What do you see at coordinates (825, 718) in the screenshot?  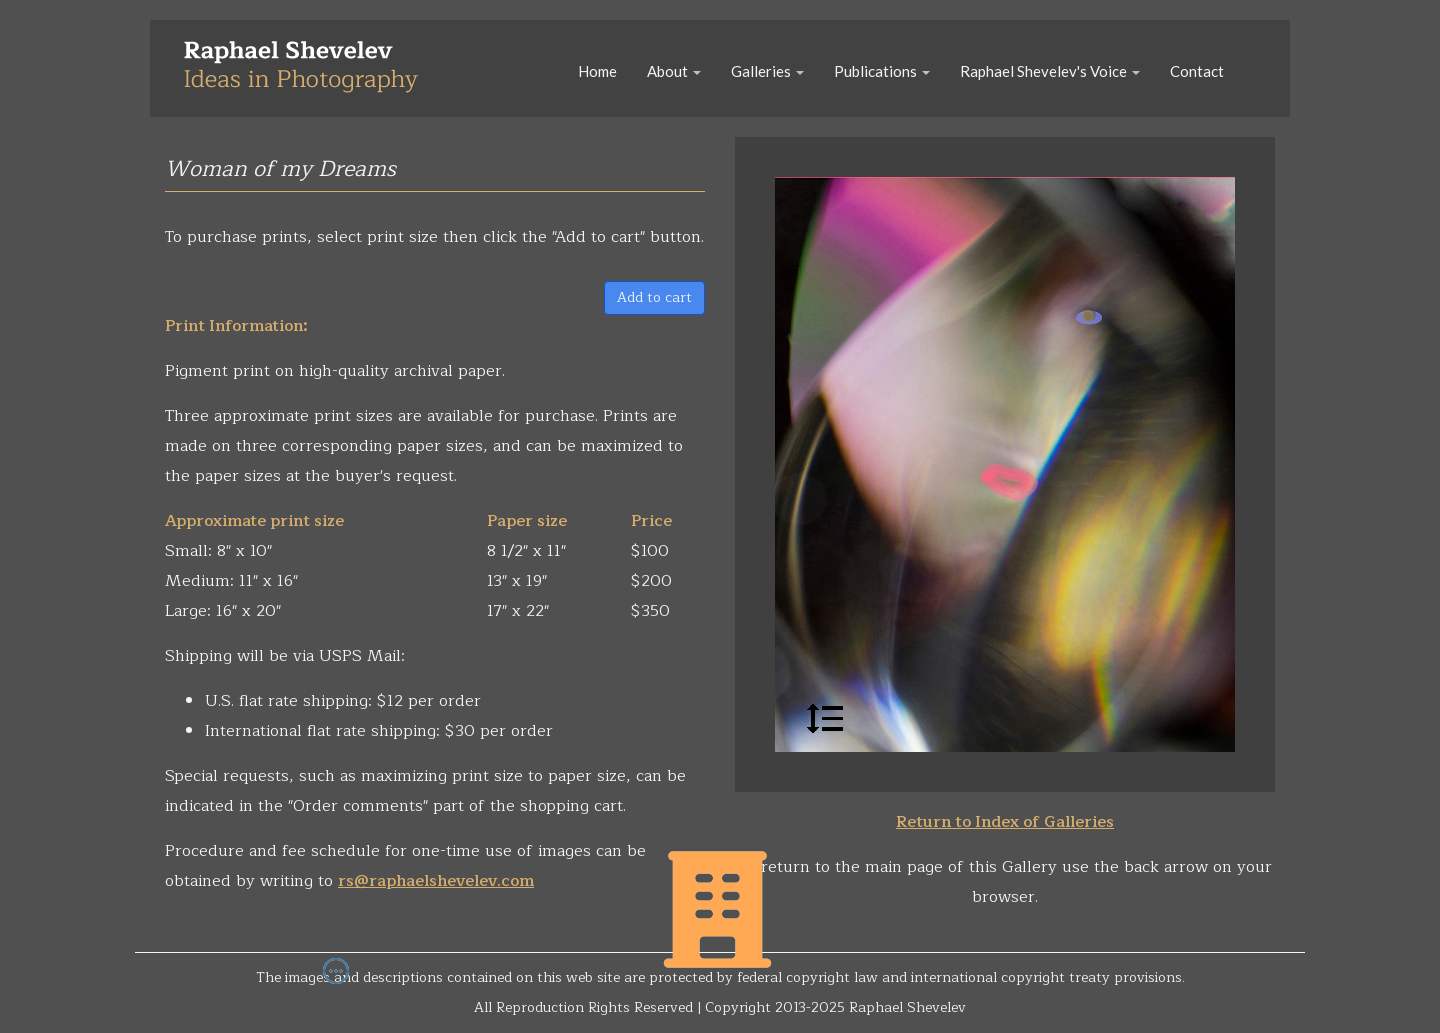 I see `adjust line spacing in text` at bounding box center [825, 718].